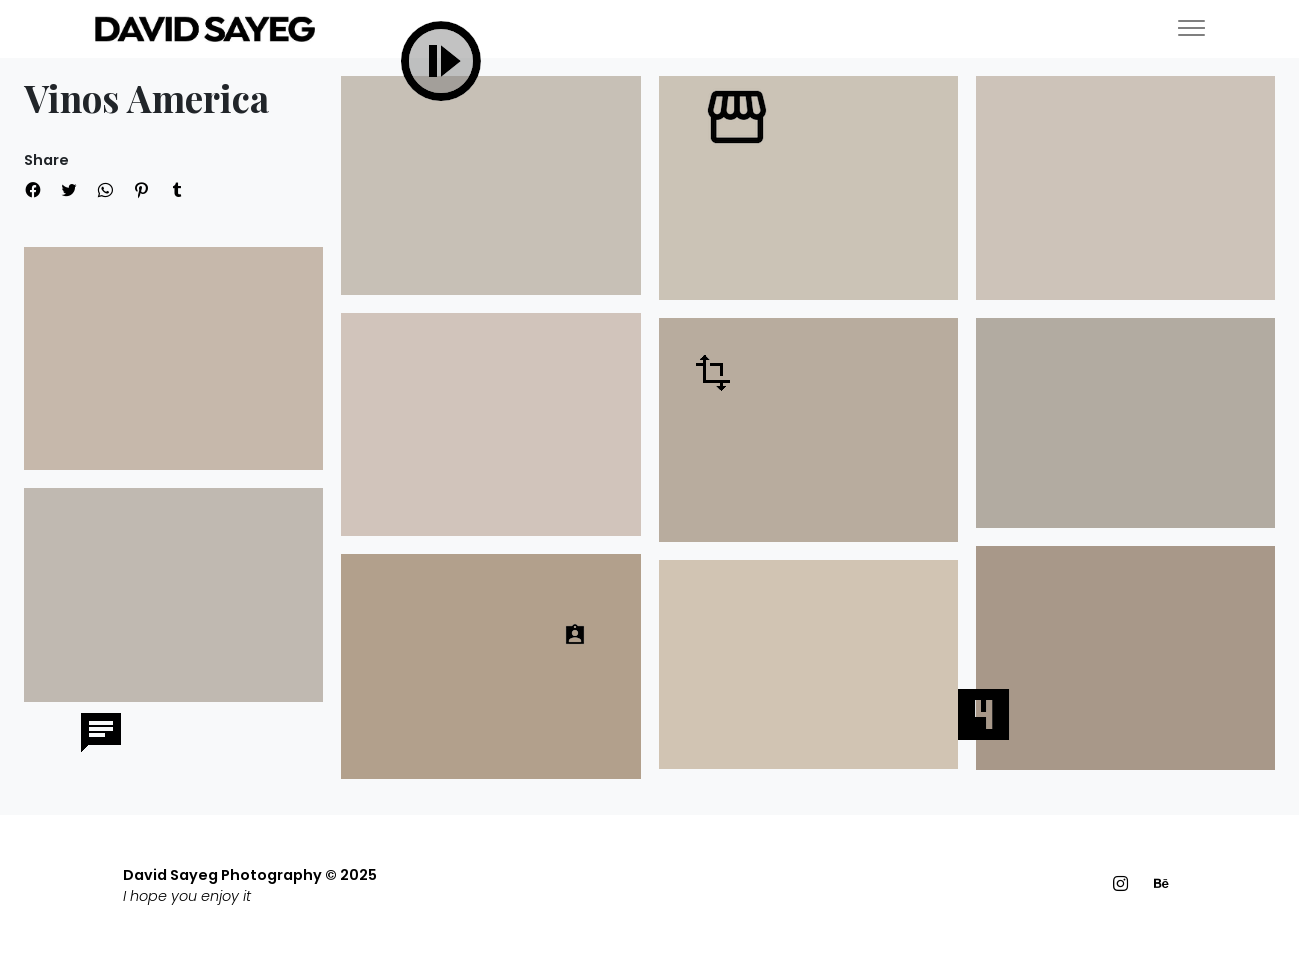 The image size is (1299, 966). Describe the element at coordinates (575, 635) in the screenshot. I see `view user profile or account details` at that location.